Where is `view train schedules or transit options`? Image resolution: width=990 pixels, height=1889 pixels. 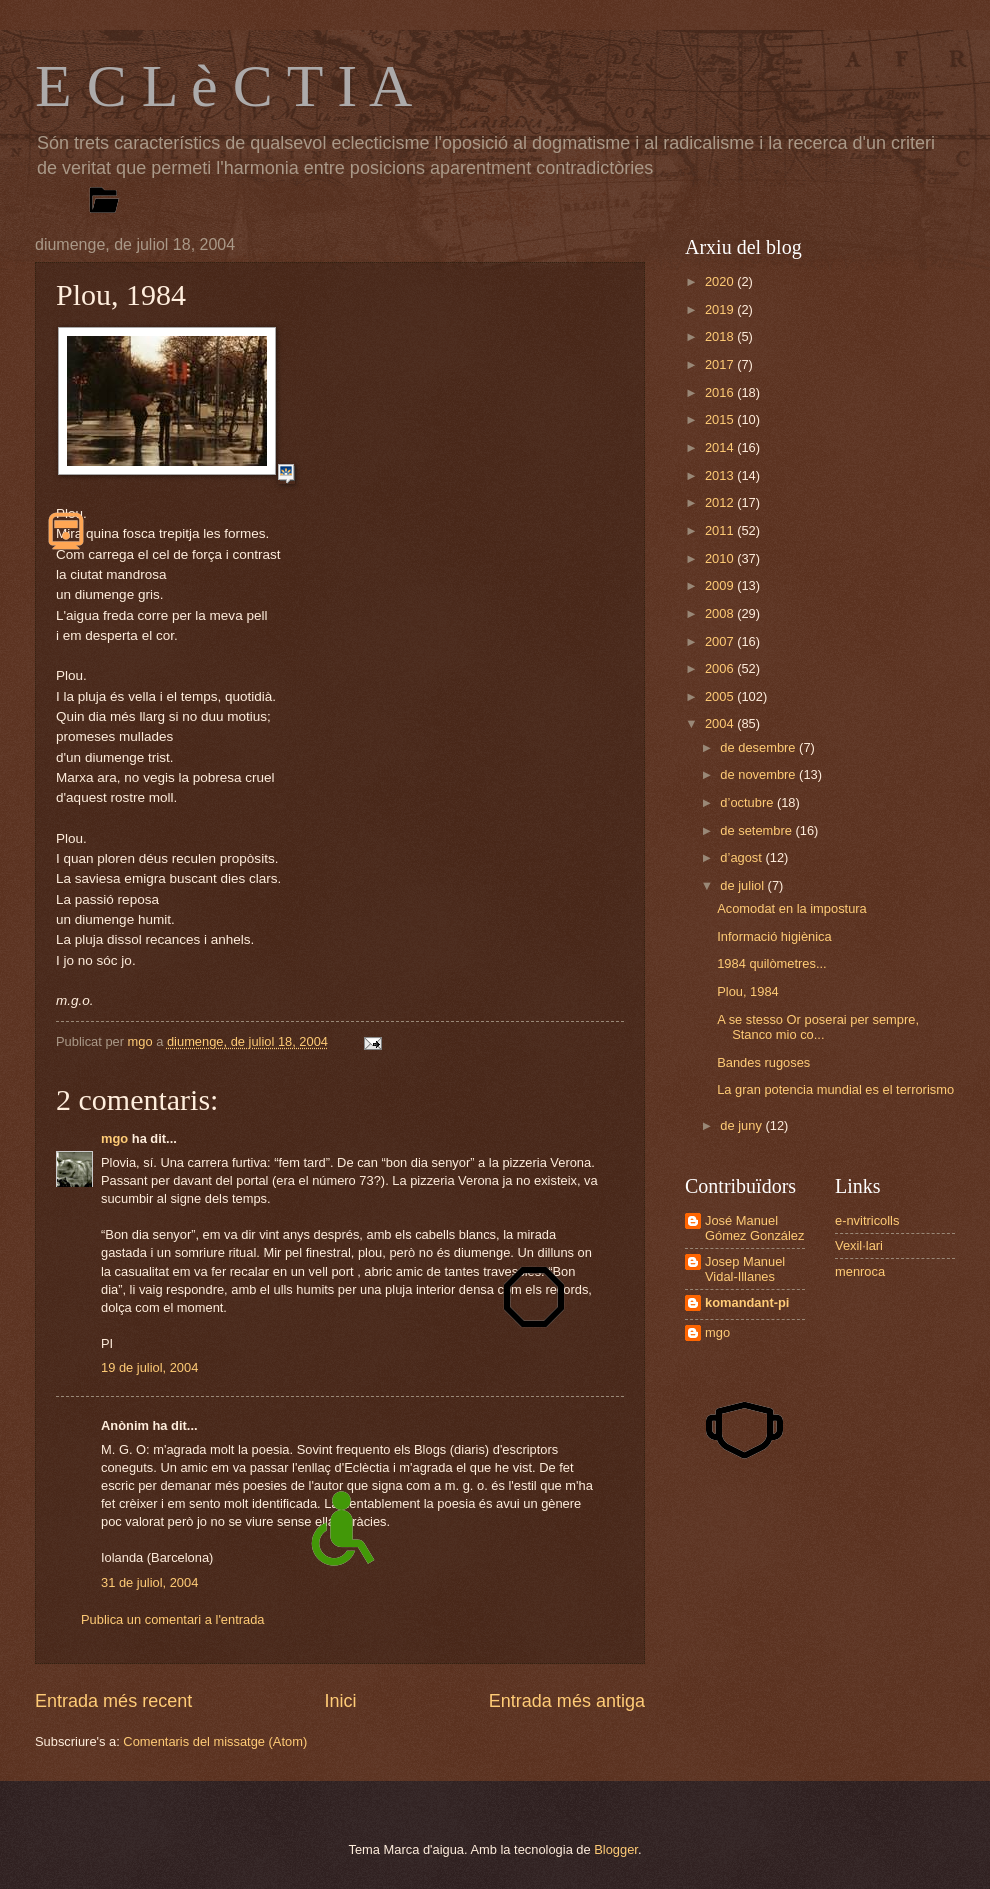 view train schedules or transit options is located at coordinates (66, 530).